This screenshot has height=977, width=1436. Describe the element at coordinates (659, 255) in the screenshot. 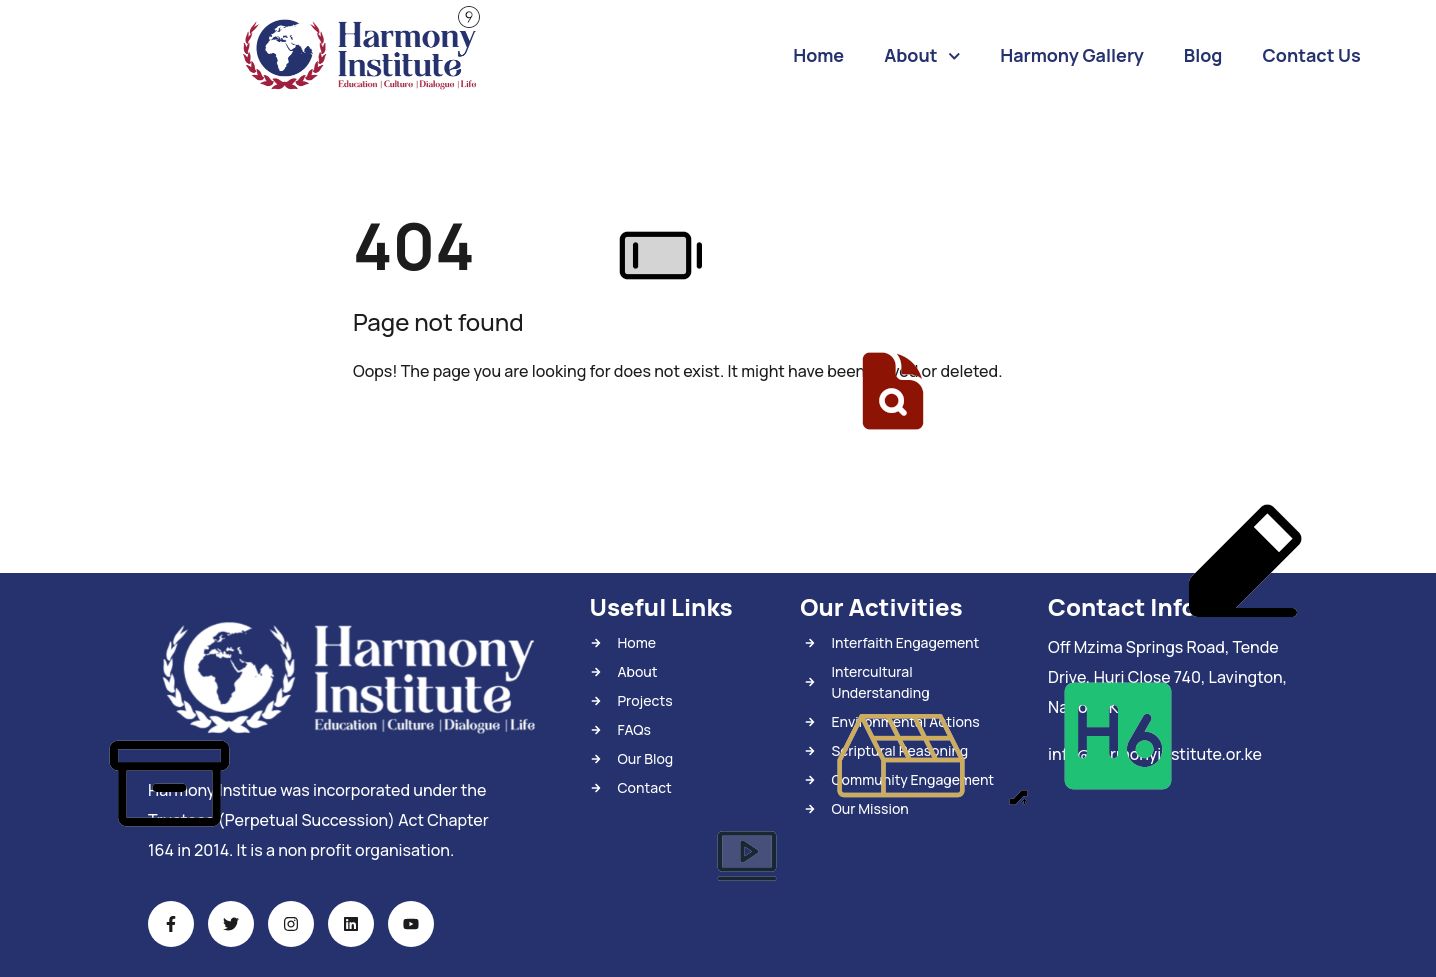

I see `indicates low battery level` at that location.